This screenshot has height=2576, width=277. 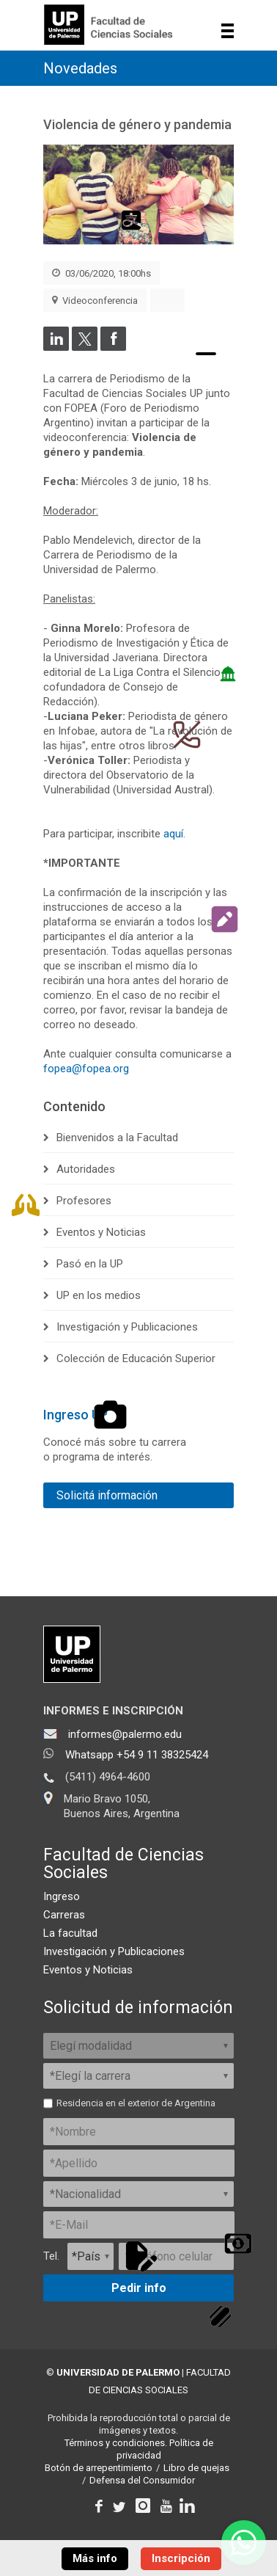 What do you see at coordinates (131, 220) in the screenshot?
I see `pay with Alipay` at bounding box center [131, 220].